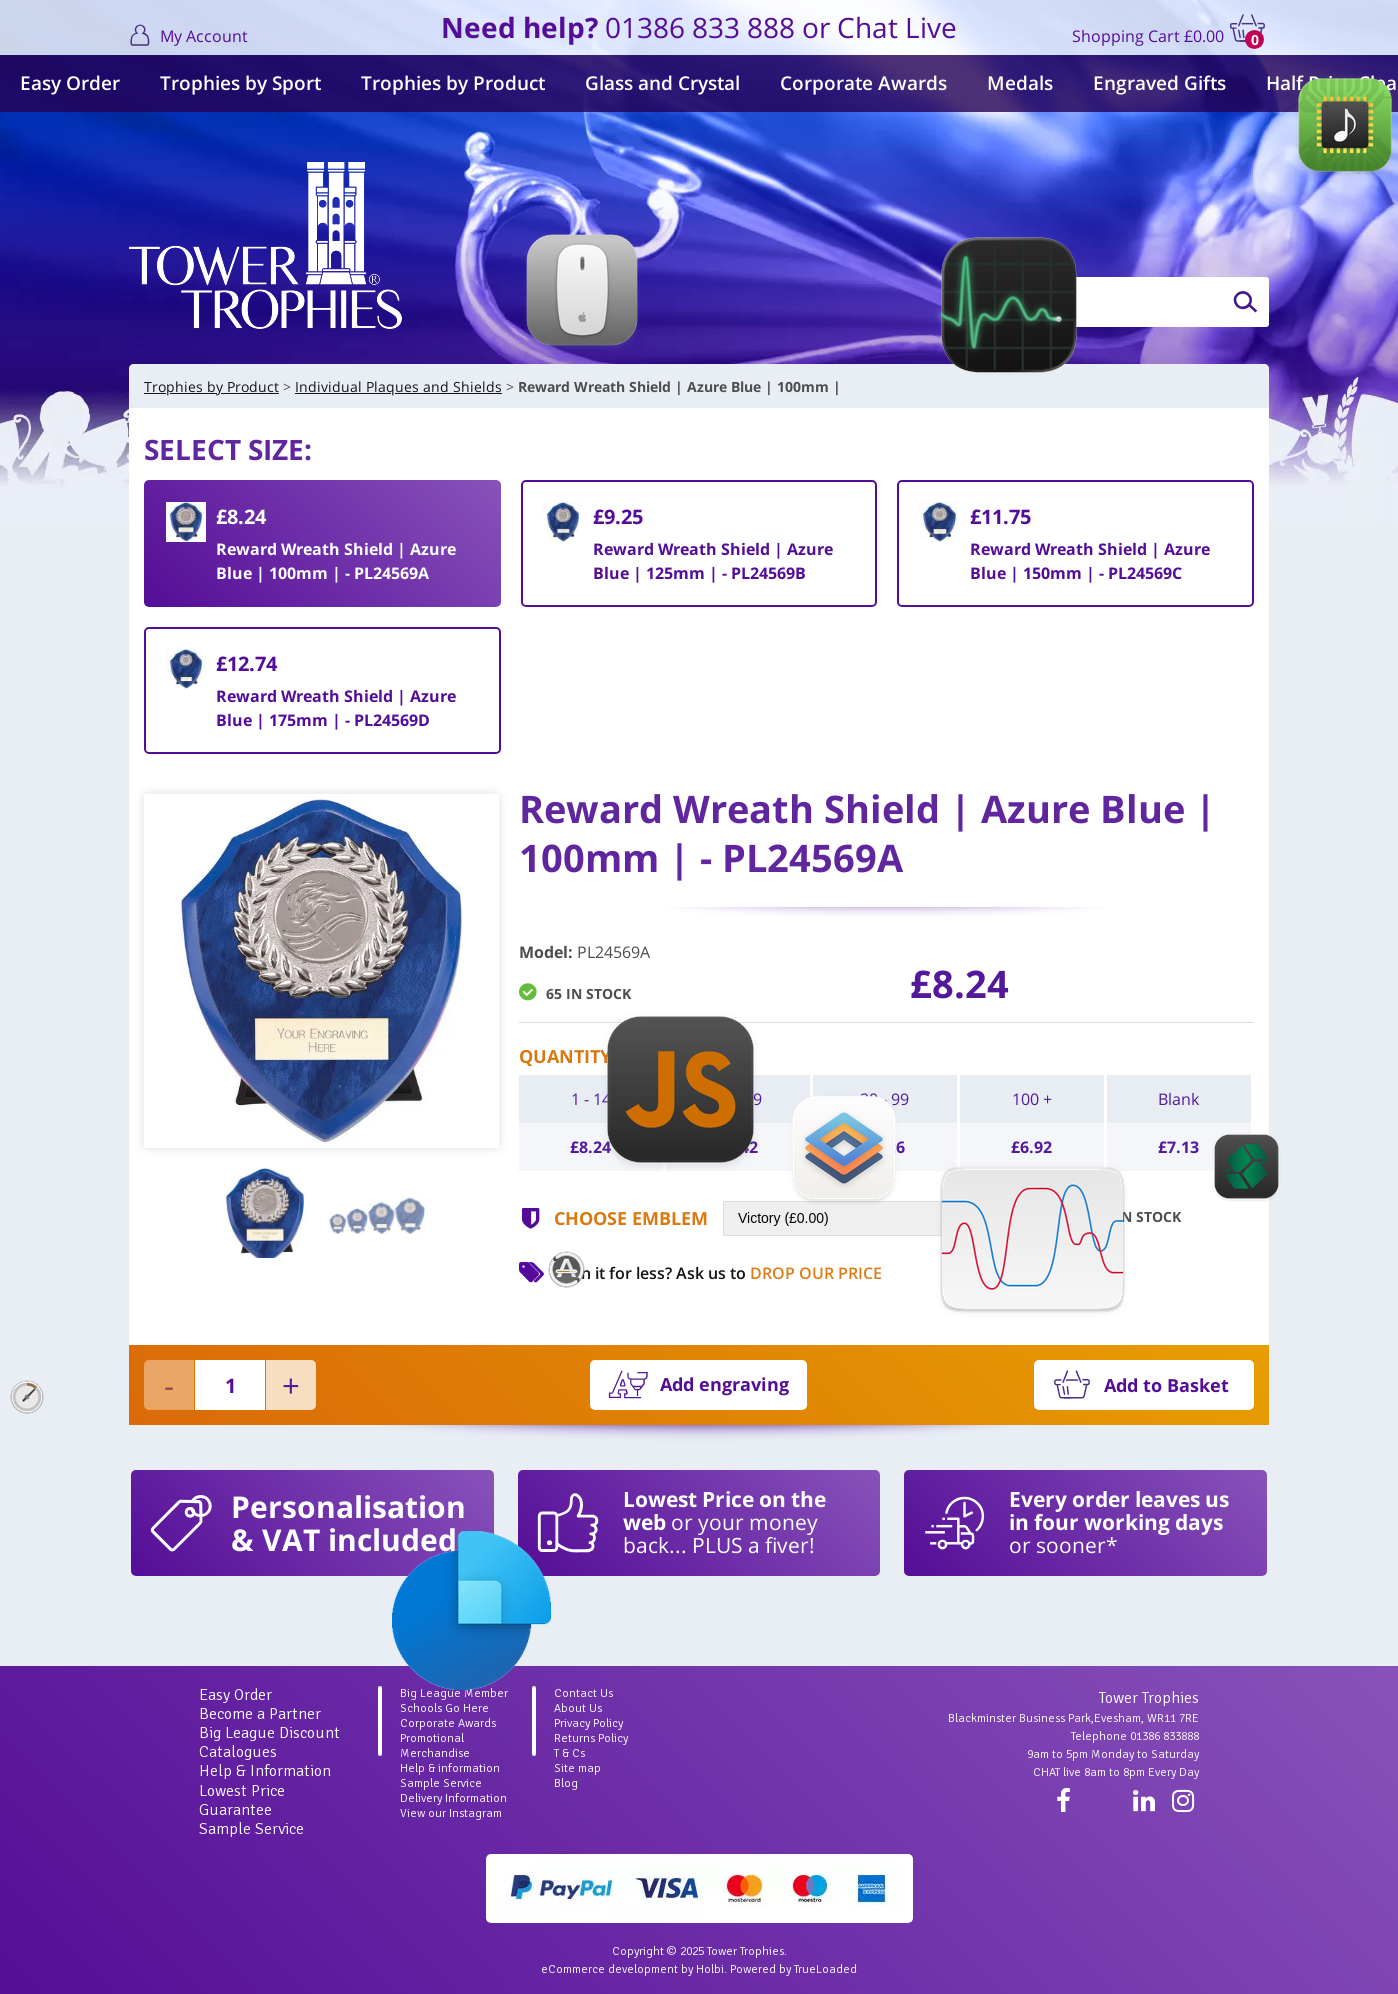 Image resolution: width=1398 pixels, height=1994 pixels. Describe the element at coordinates (1009, 305) in the screenshot. I see `open system monitor to view CPU and memory usage` at that location.